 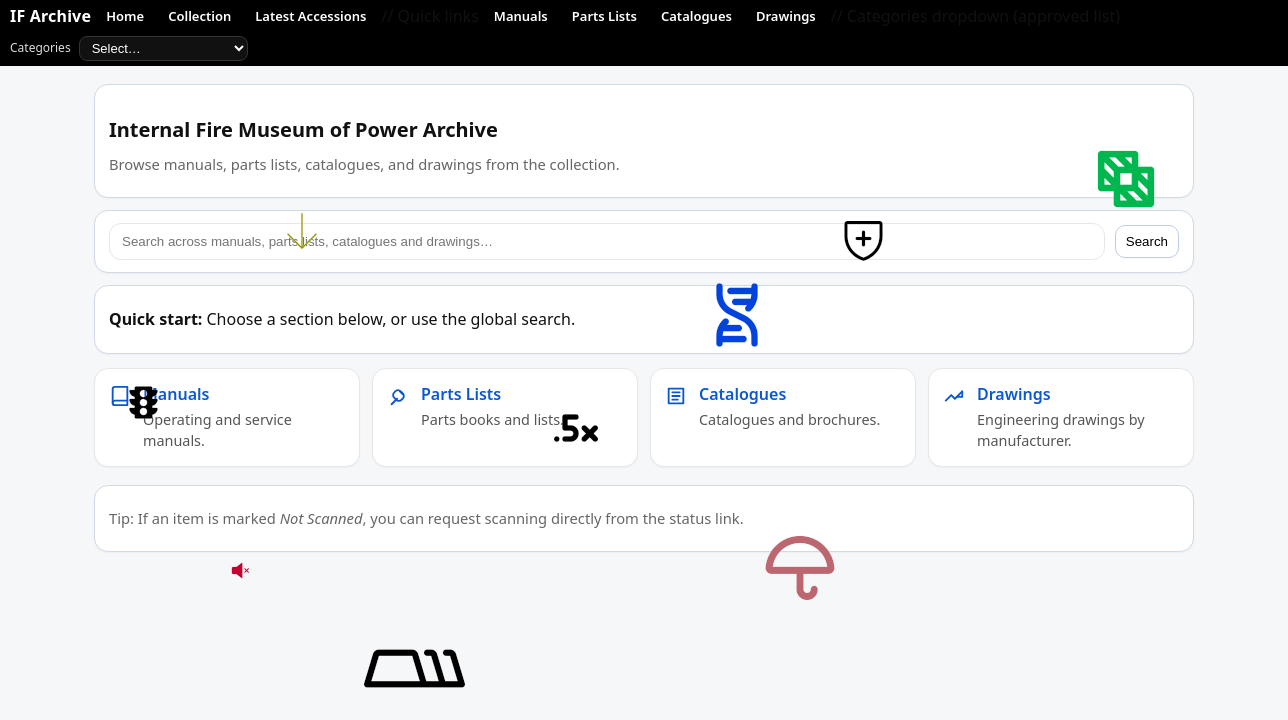 I want to click on set playback speed to 0.5x, so click(x=576, y=428).